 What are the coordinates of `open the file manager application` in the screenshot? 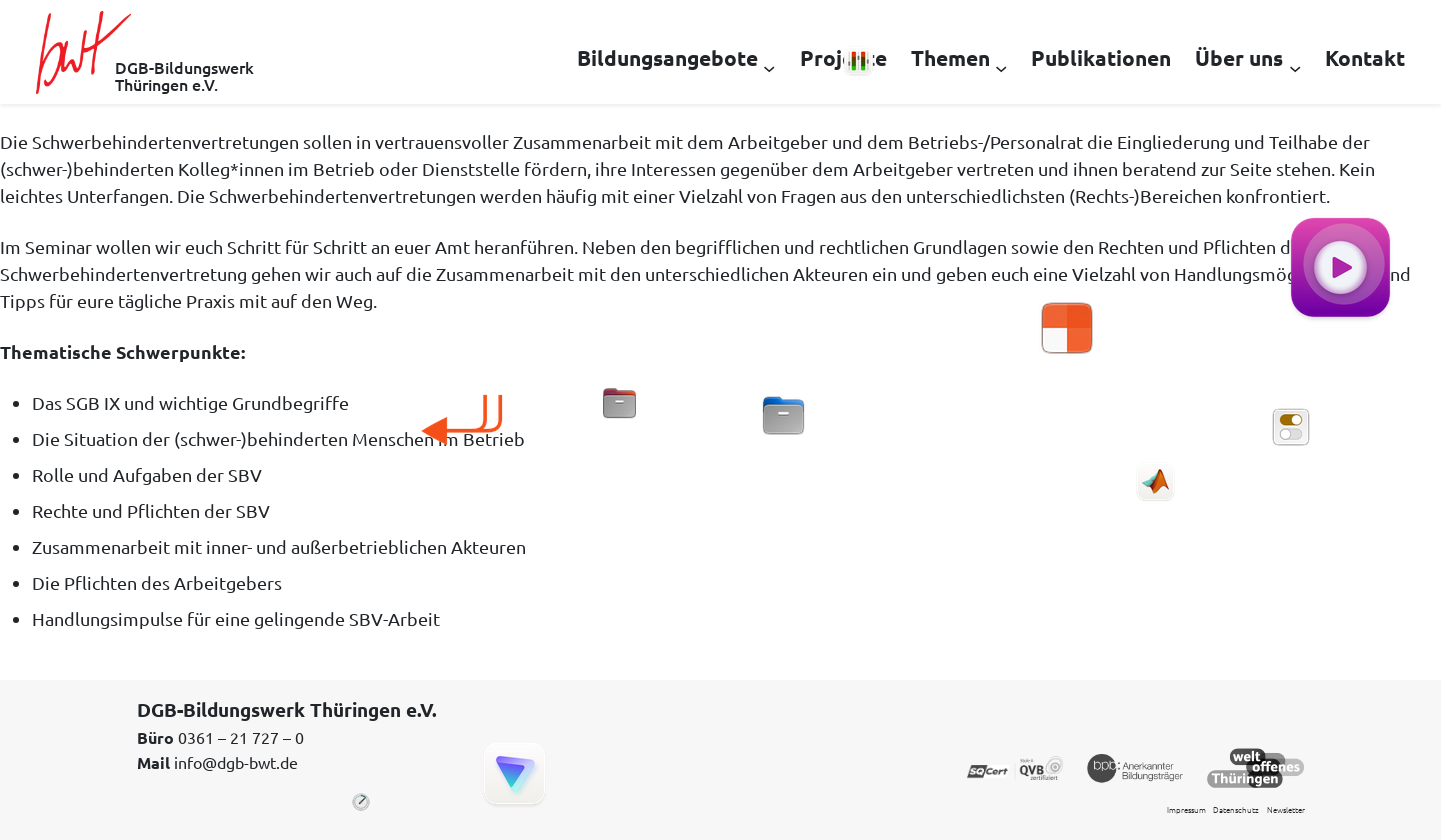 It's located at (619, 402).